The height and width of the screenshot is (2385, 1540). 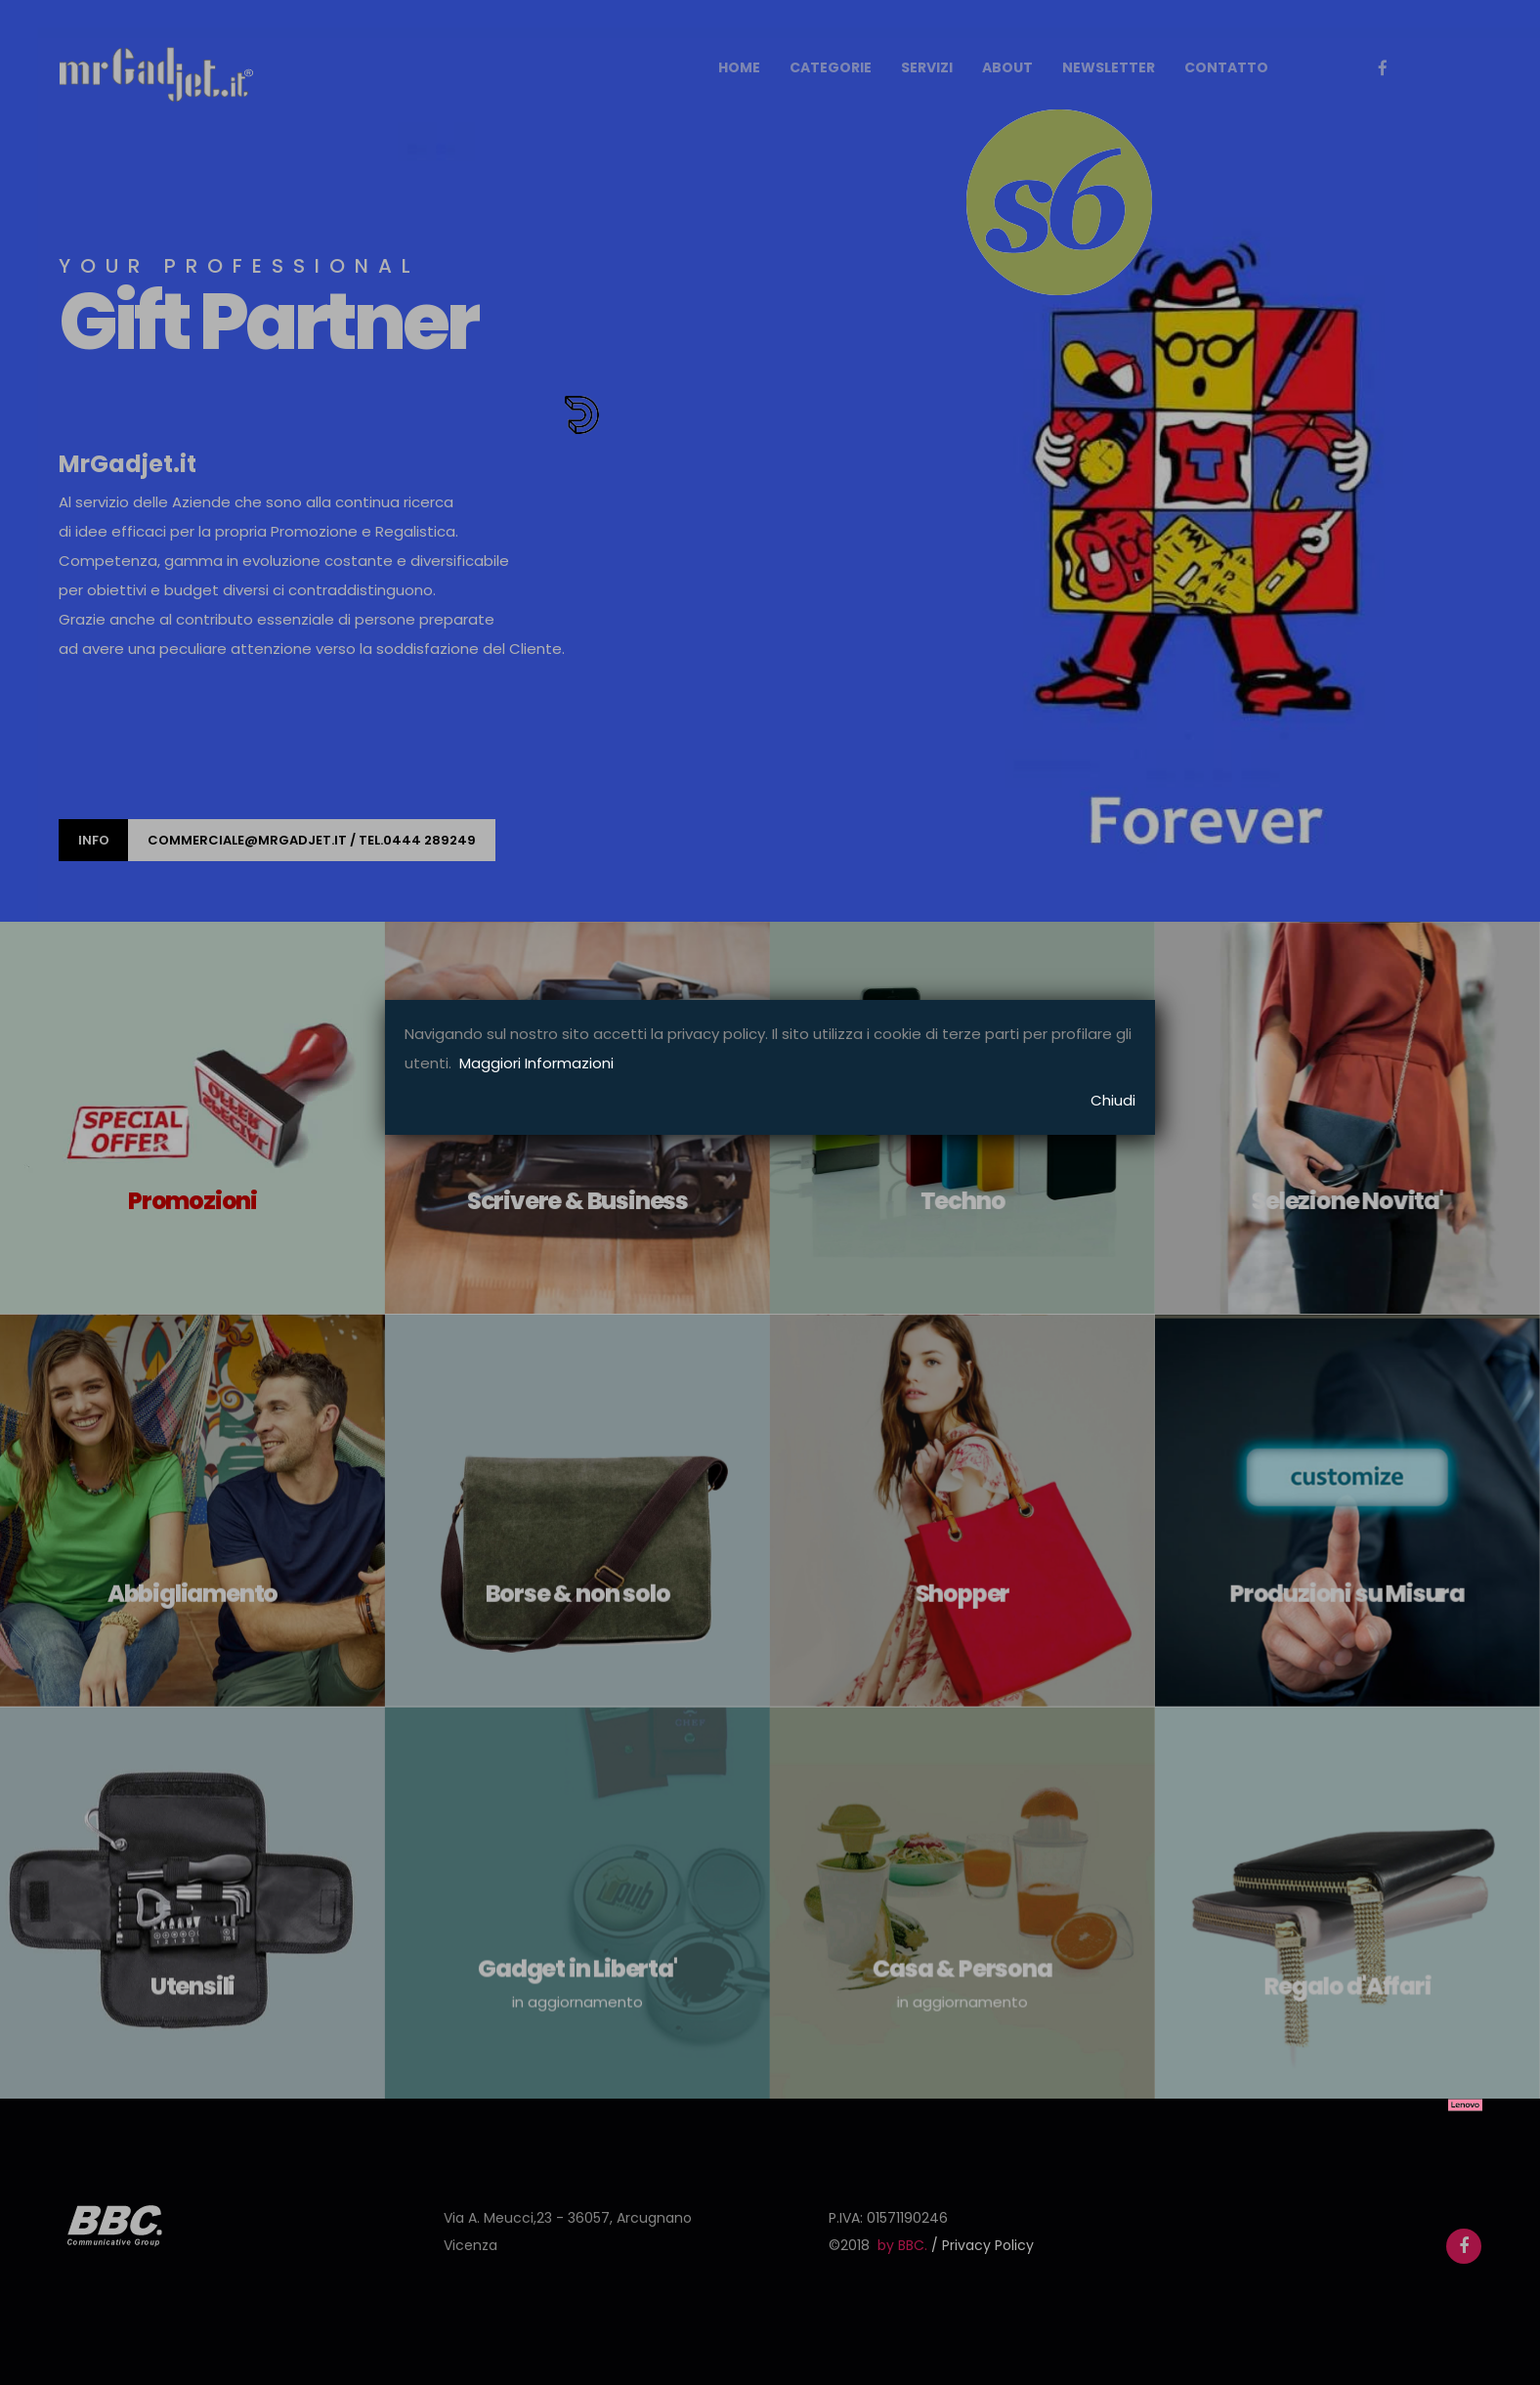 What do you see at coordinates (1465, 2104) in the screenshot?
I see `Lenovo brand logo` at bounding box center [1465, 2104].